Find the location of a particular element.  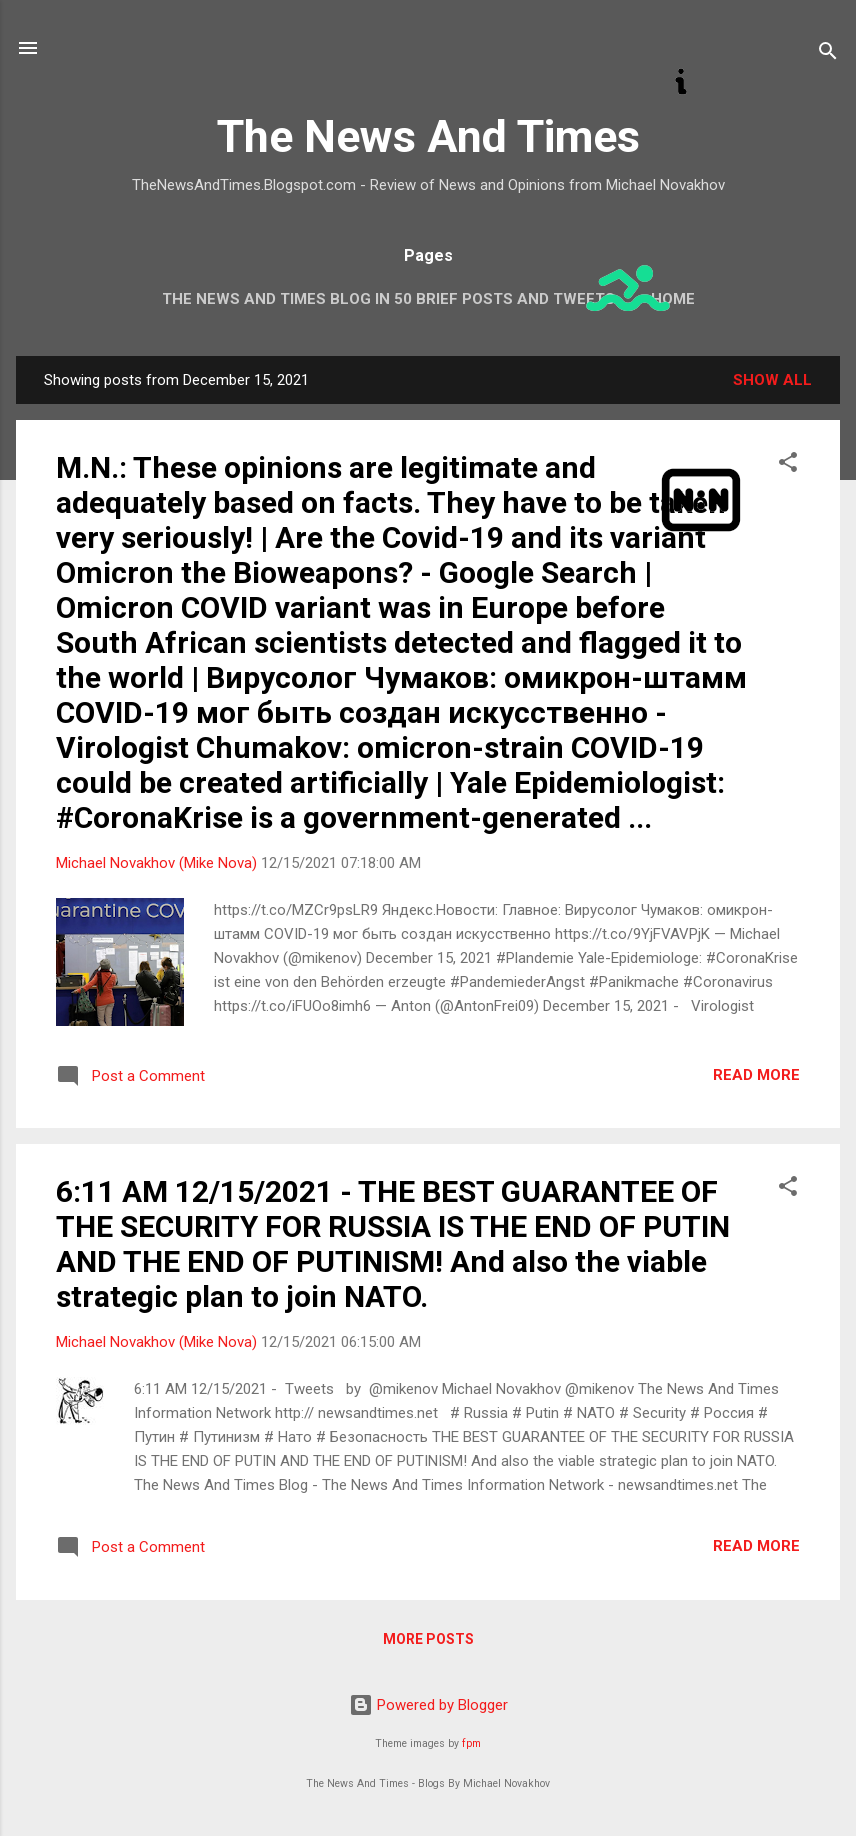

view more information about this item is located at coordinates (681, 80).